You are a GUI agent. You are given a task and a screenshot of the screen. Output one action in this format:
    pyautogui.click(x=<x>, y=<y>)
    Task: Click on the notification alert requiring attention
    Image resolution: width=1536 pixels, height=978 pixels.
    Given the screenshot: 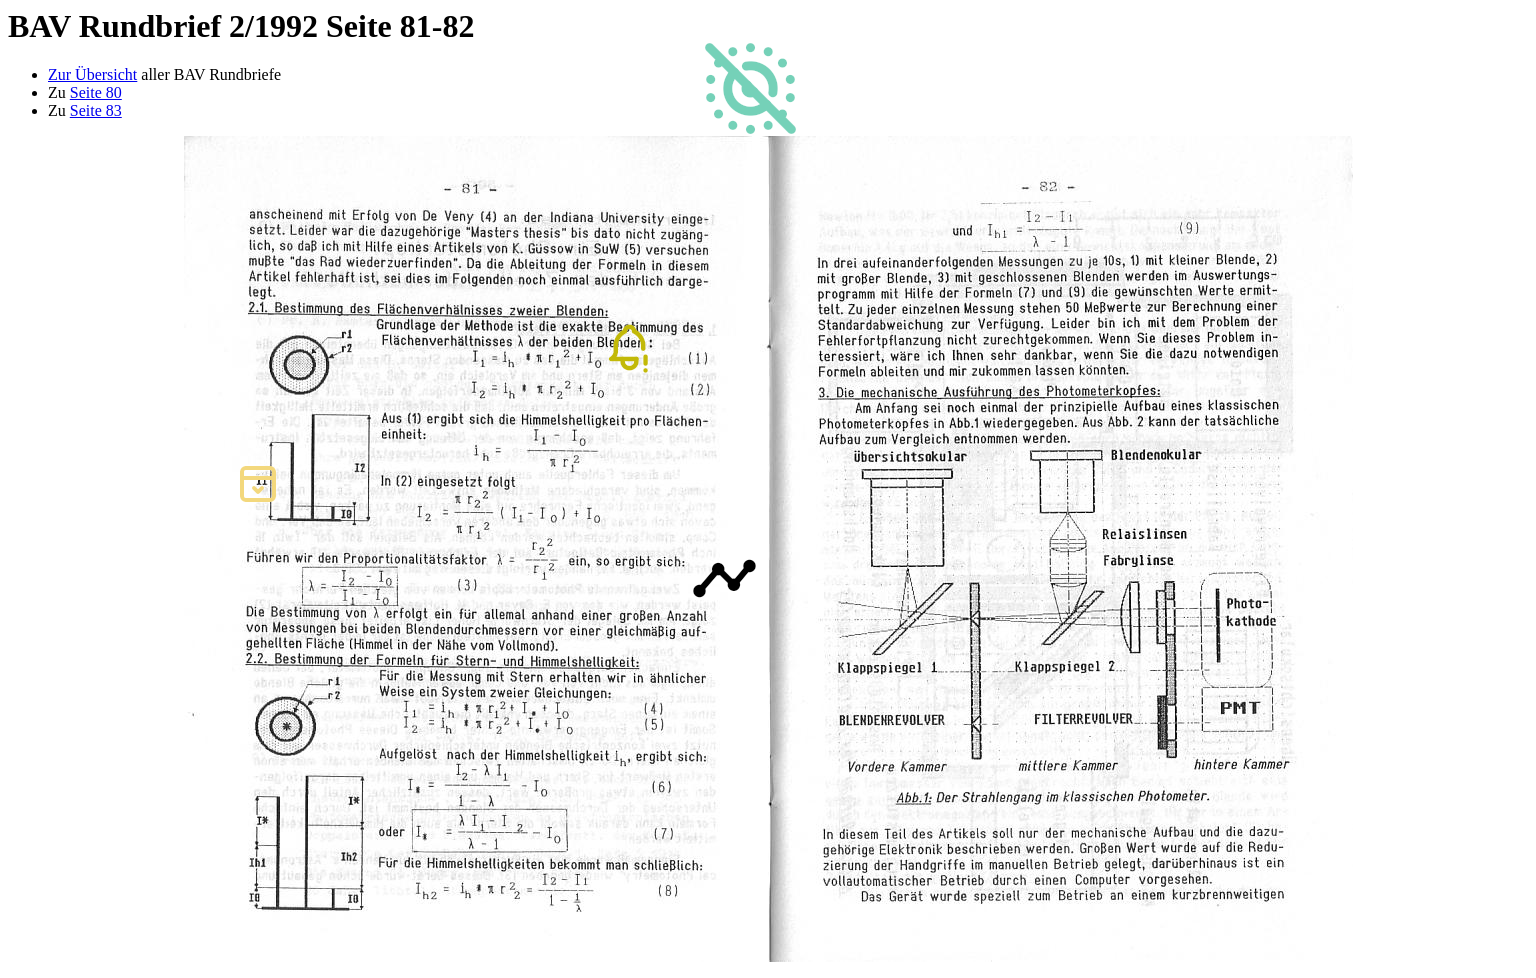 What is the action you would take?
    pyautogui.click(x=629, y=347)
    